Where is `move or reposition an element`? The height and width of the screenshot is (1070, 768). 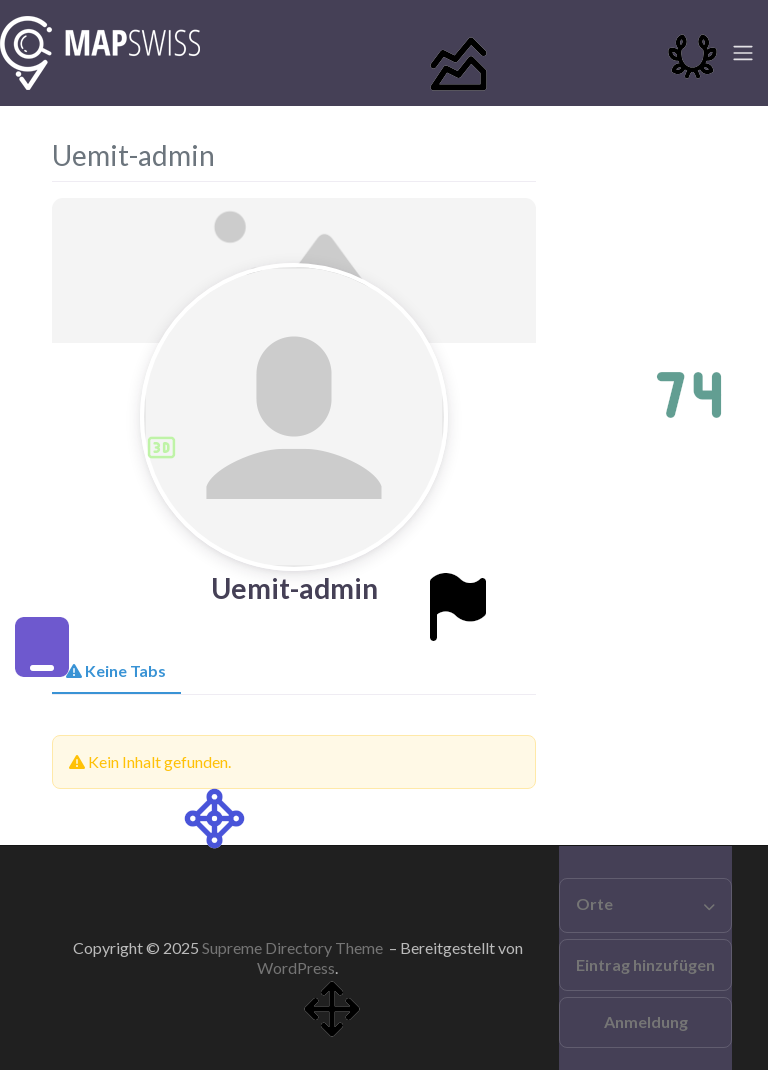 move or reposition an element is located at coordinates (332, 1009).